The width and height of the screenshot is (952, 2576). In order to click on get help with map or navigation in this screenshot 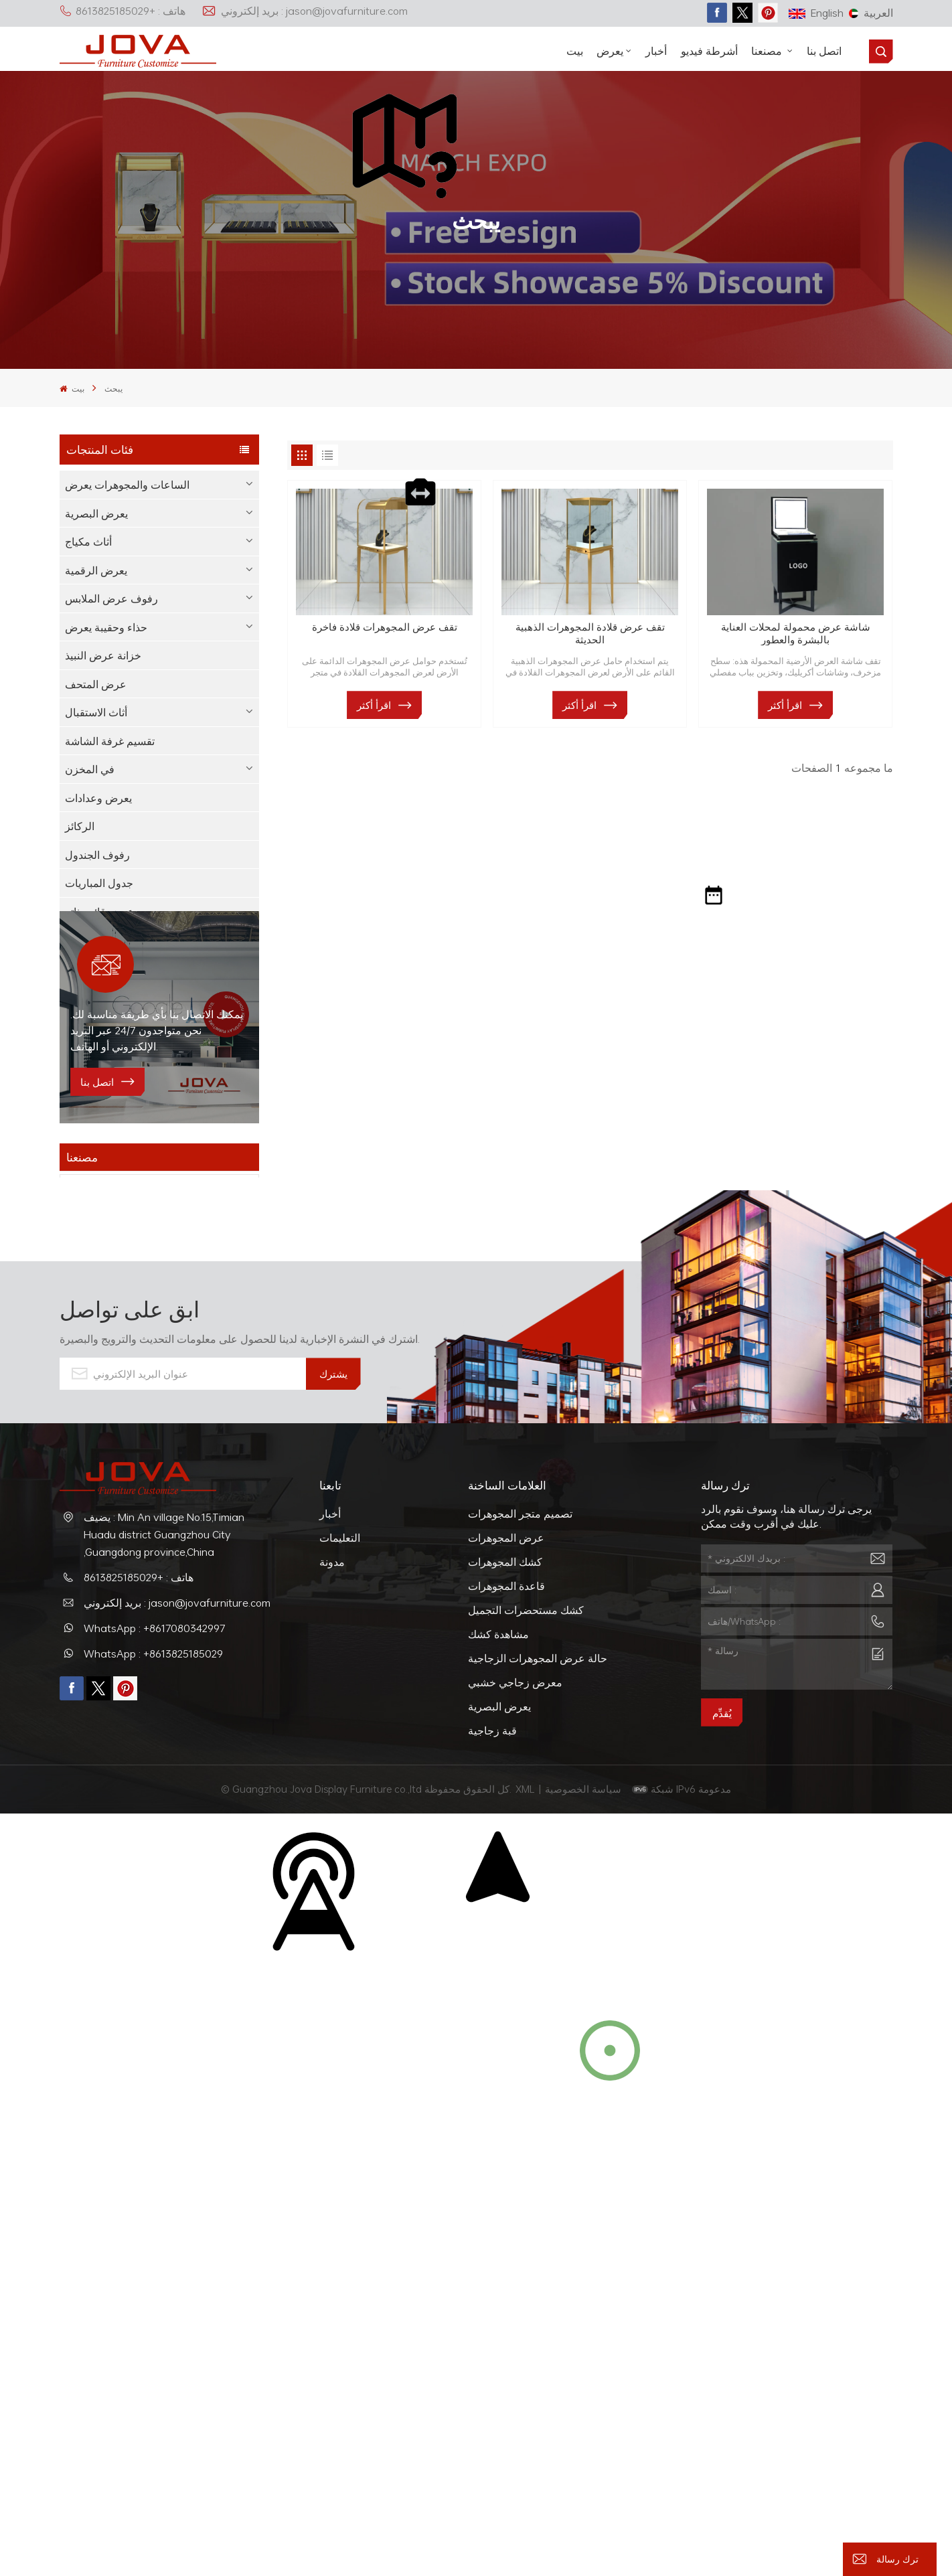, I will do `click(404, 141)`.